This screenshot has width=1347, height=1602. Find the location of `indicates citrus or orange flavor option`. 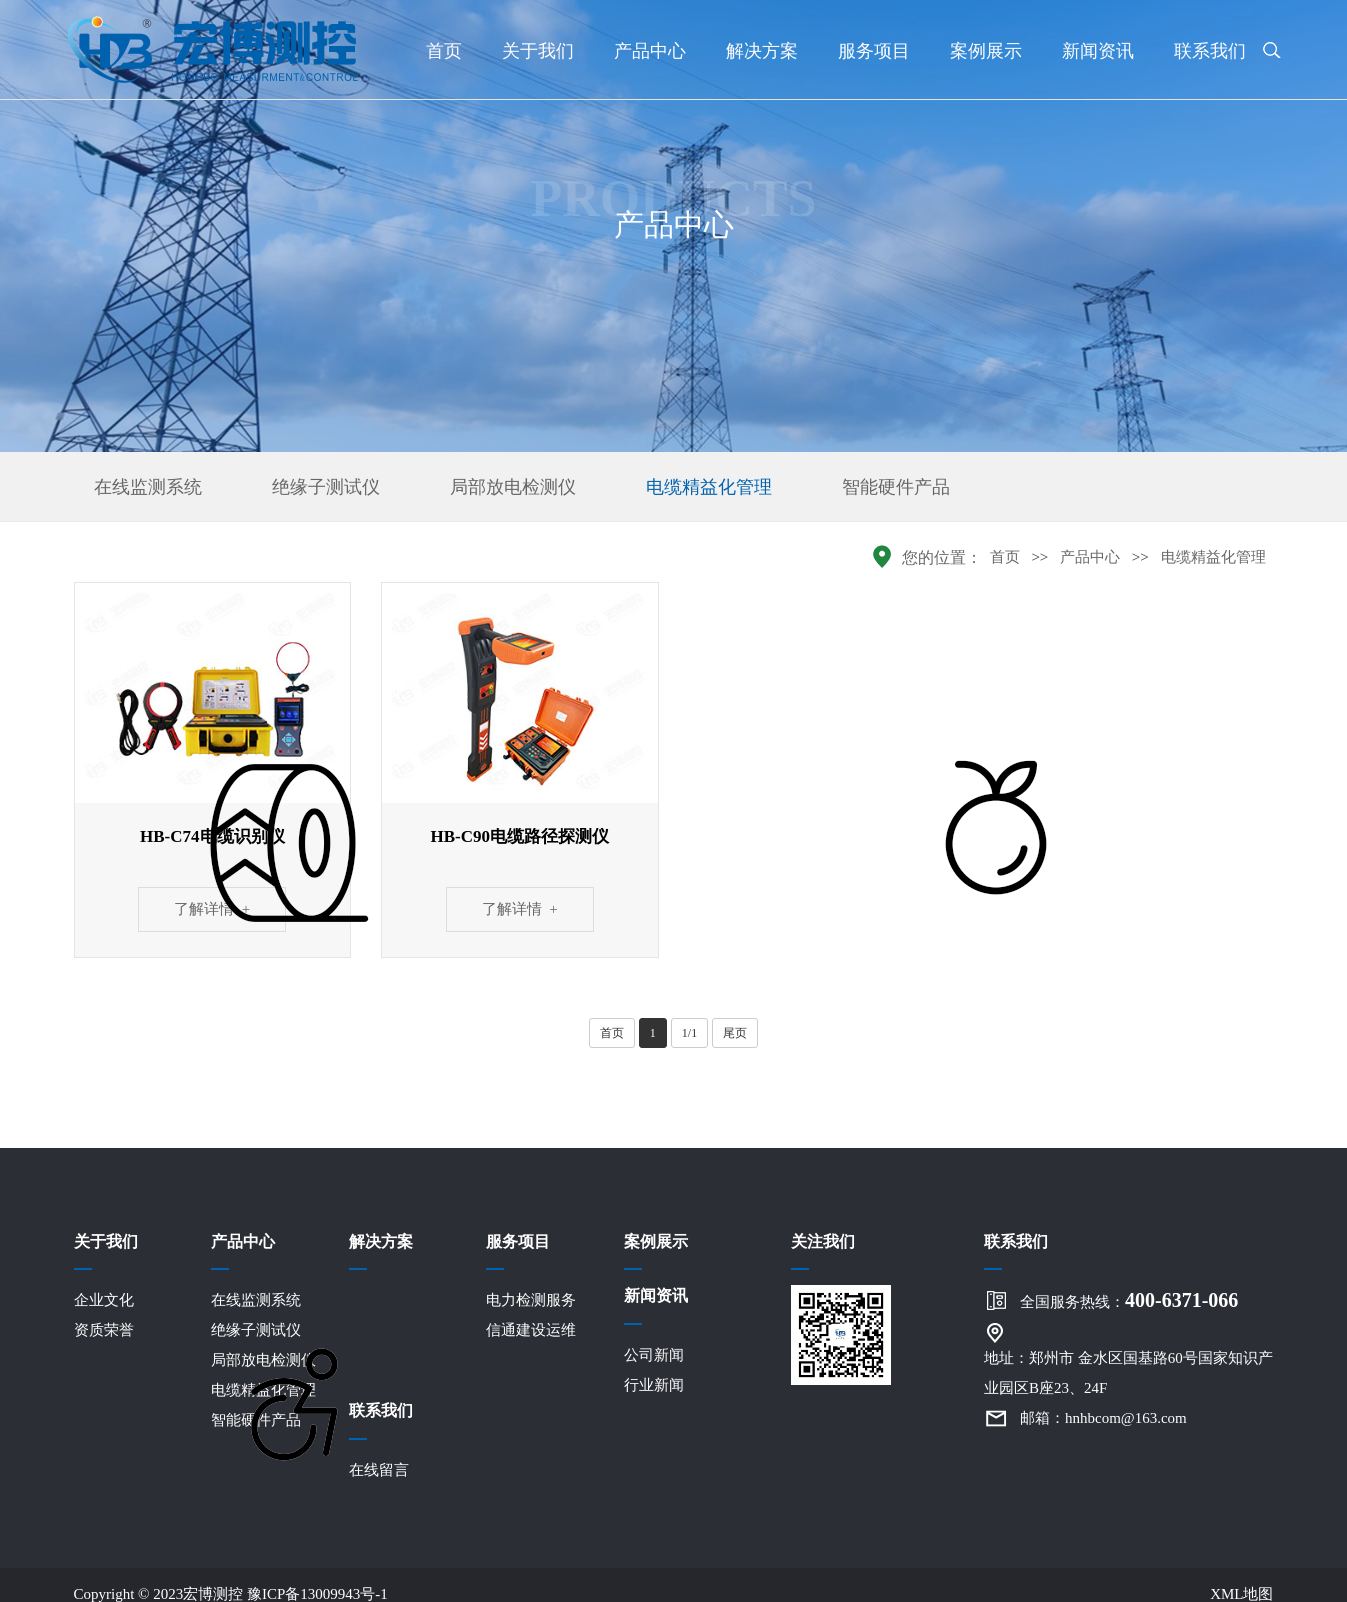

indicates citrus or orange flavor option is located at coordinates (996, 830).